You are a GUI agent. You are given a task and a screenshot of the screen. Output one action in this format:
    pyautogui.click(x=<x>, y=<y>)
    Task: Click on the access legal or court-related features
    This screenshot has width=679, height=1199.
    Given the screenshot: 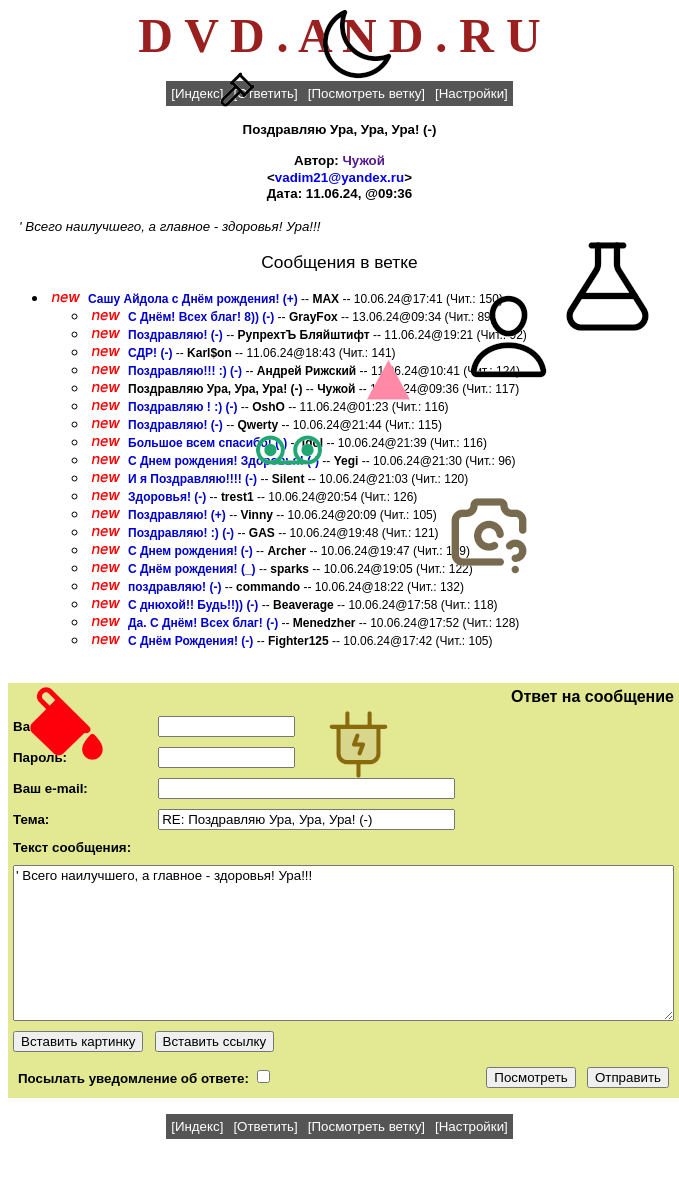 What is the action you would take?
    pyautogui.click(x=237, y=89)
    